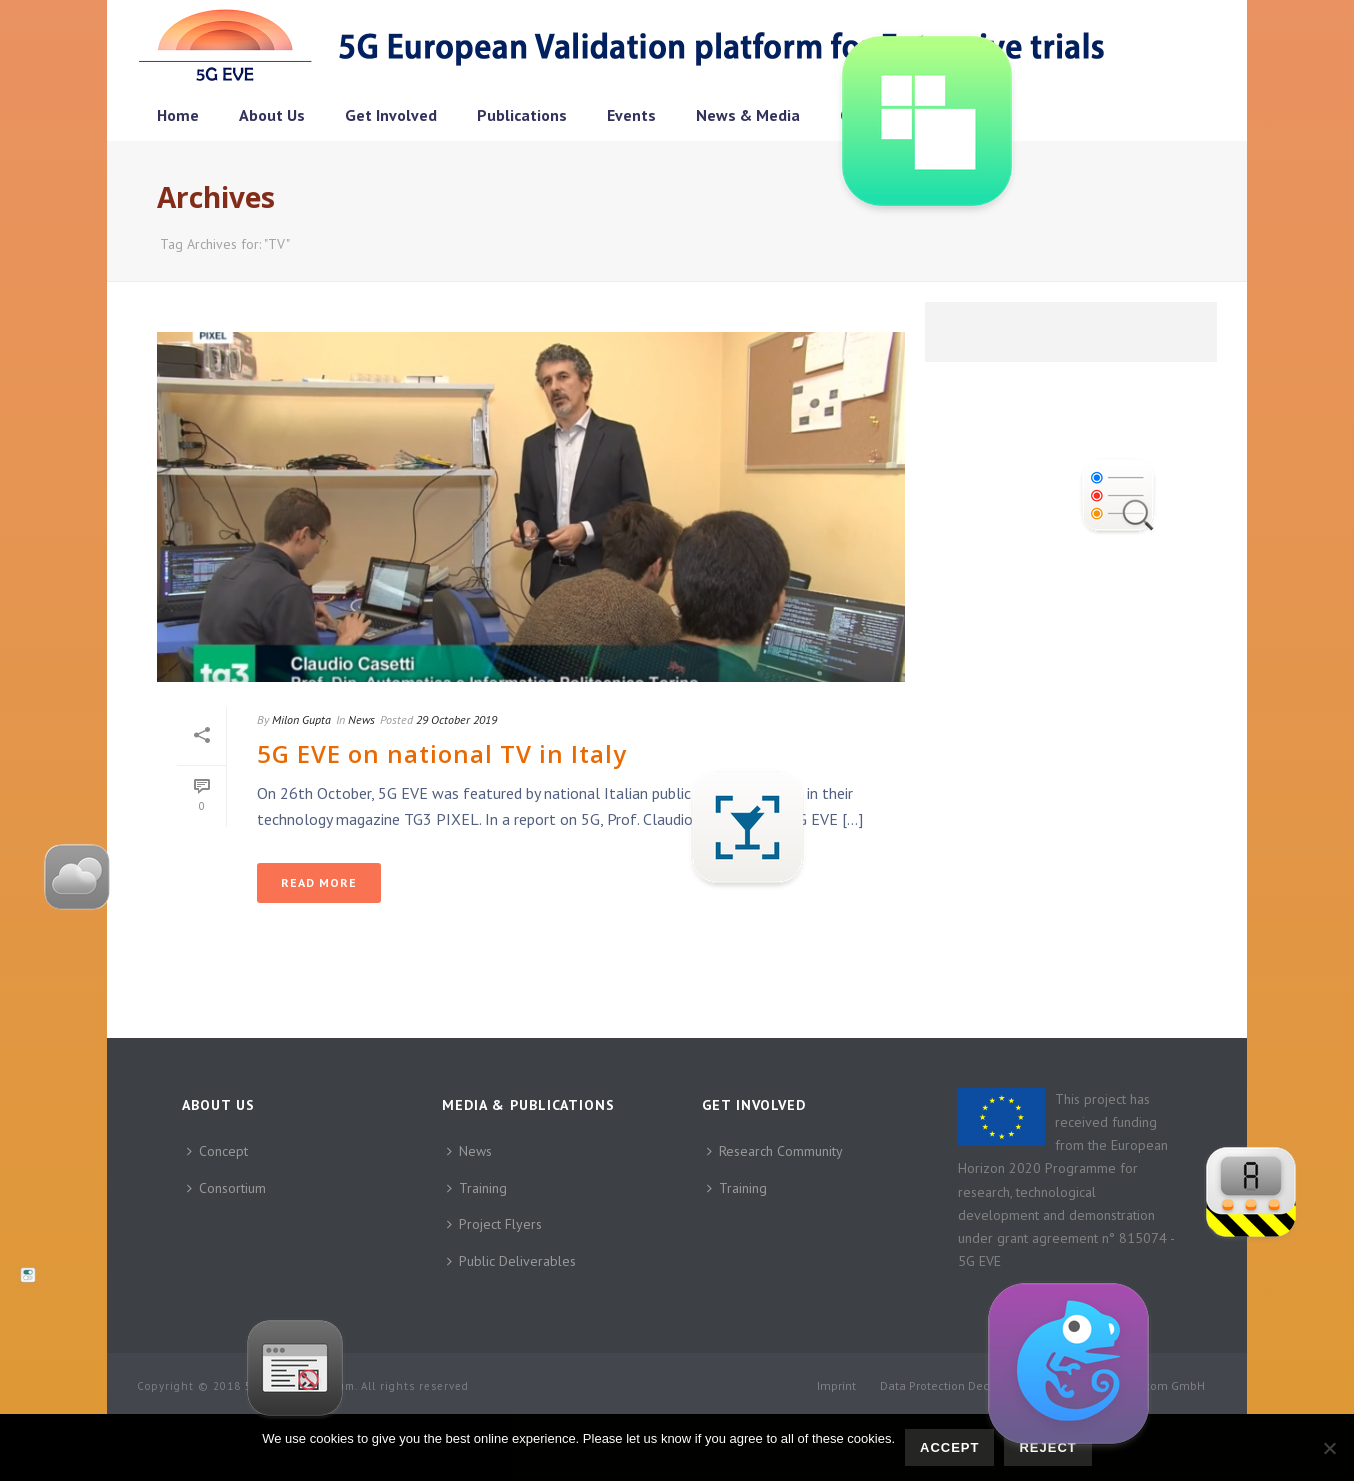 Image resolution: width=1354 pixels, height=1481 pixels. What do you see at coordinates (927, 121) in the screenshot?
I see `open window tiling and arrangement controls` at bounding box center [927, 121].